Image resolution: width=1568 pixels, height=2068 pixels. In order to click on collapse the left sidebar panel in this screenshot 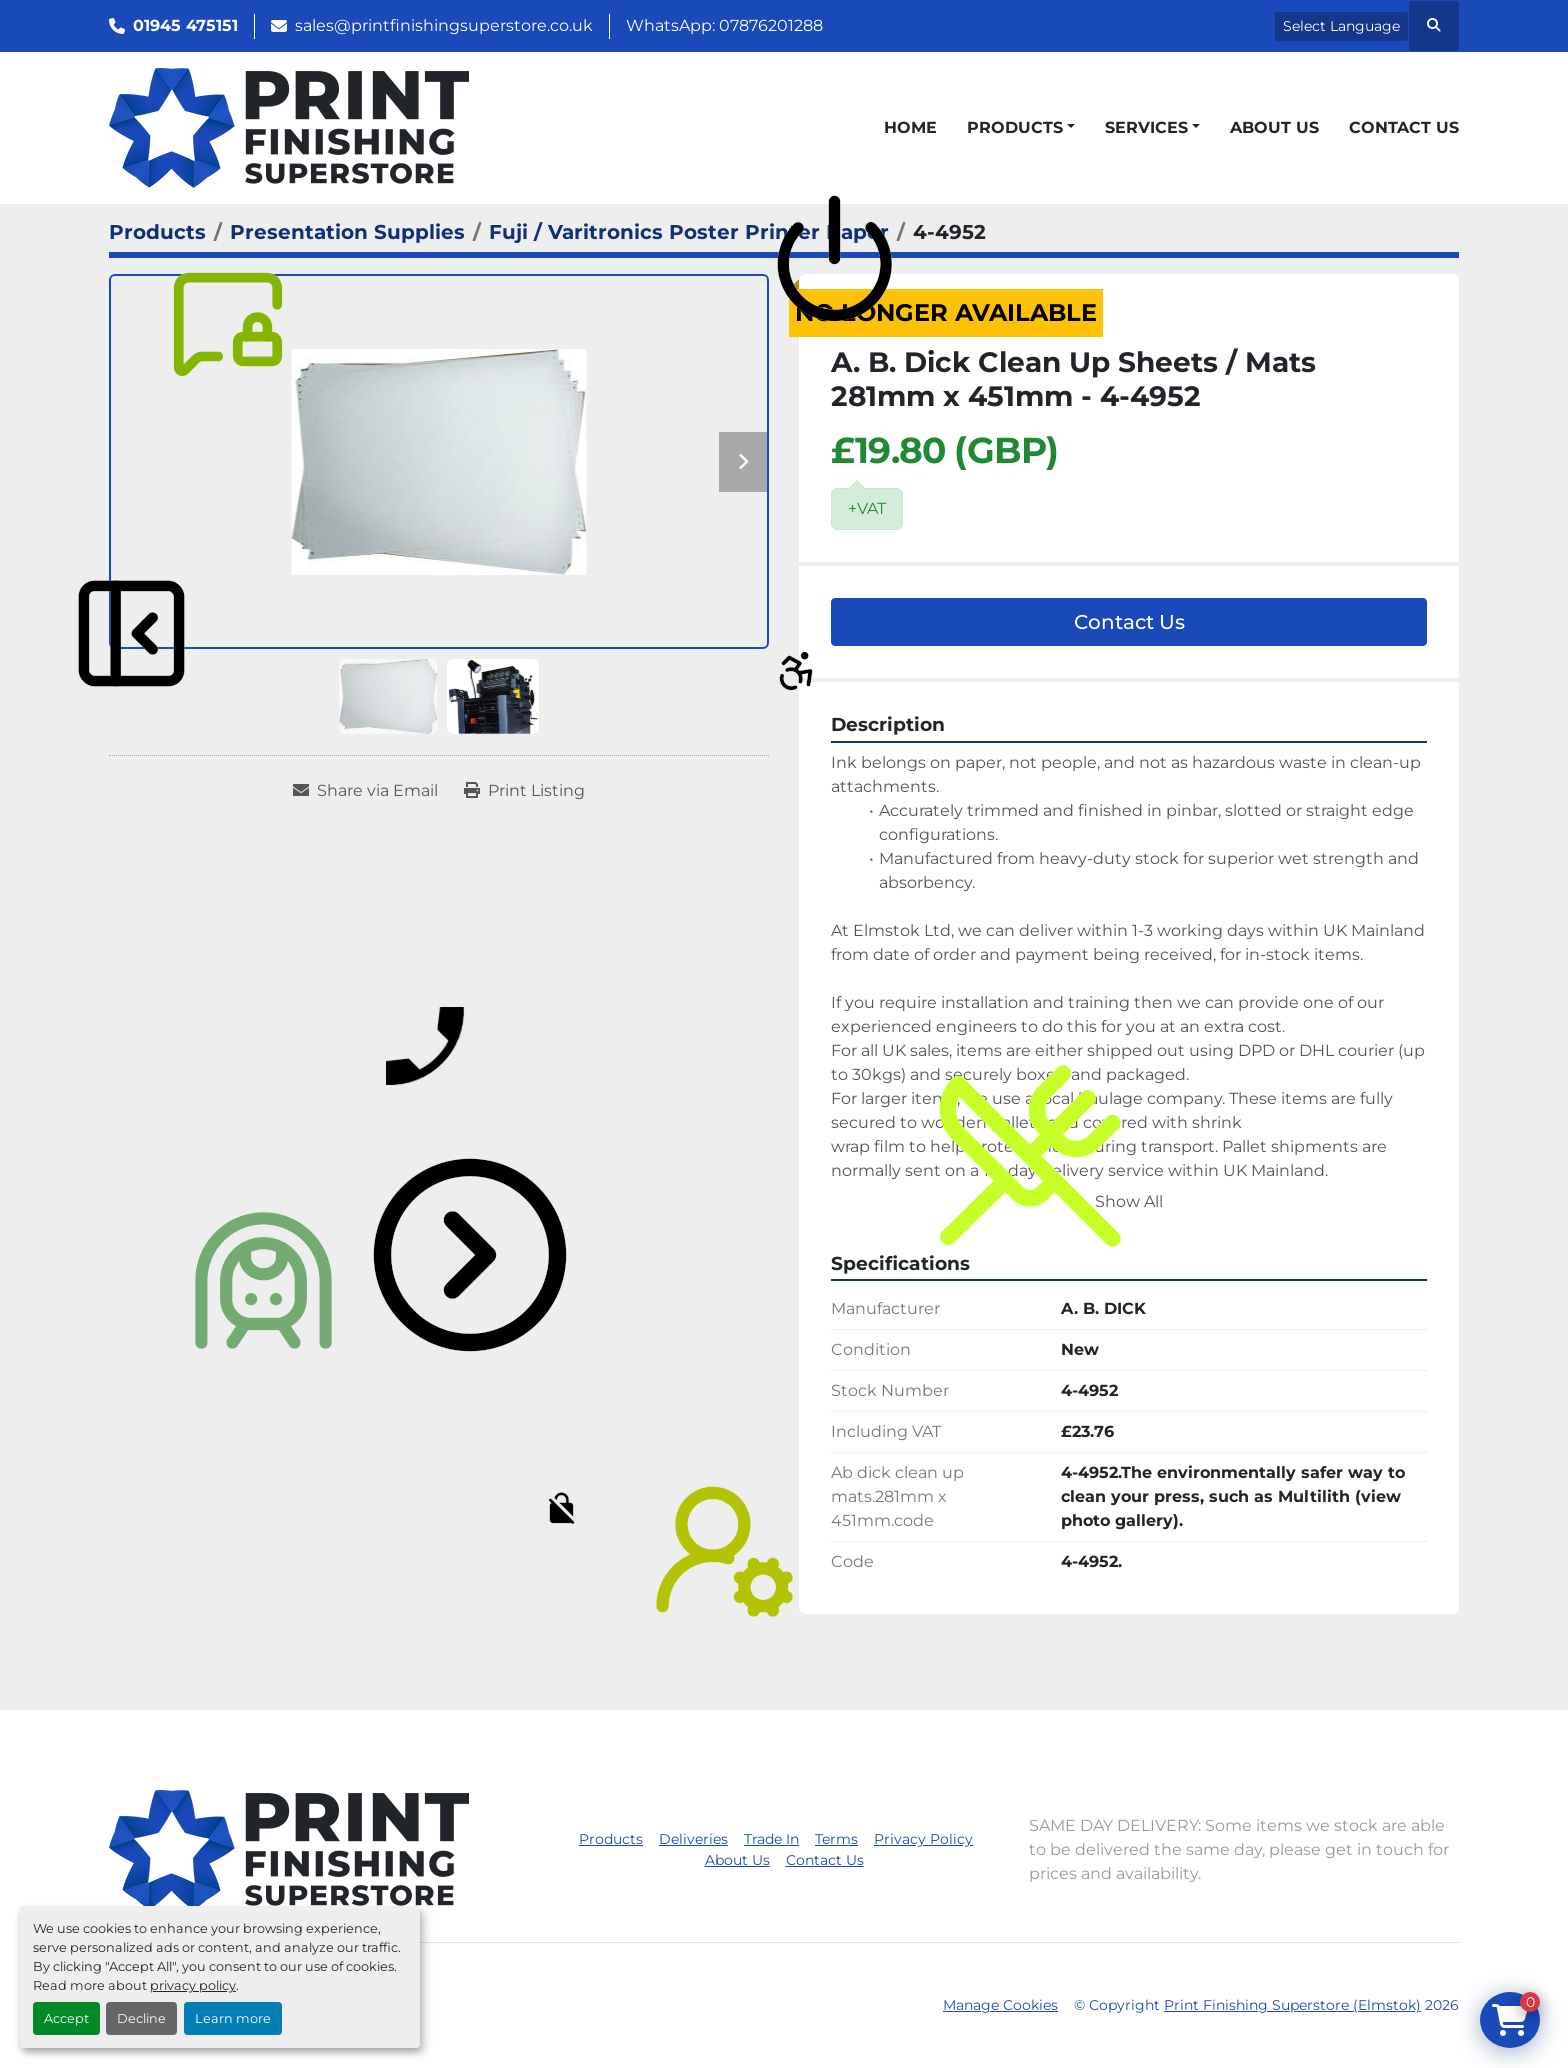, I will do `click(131, 633)`.